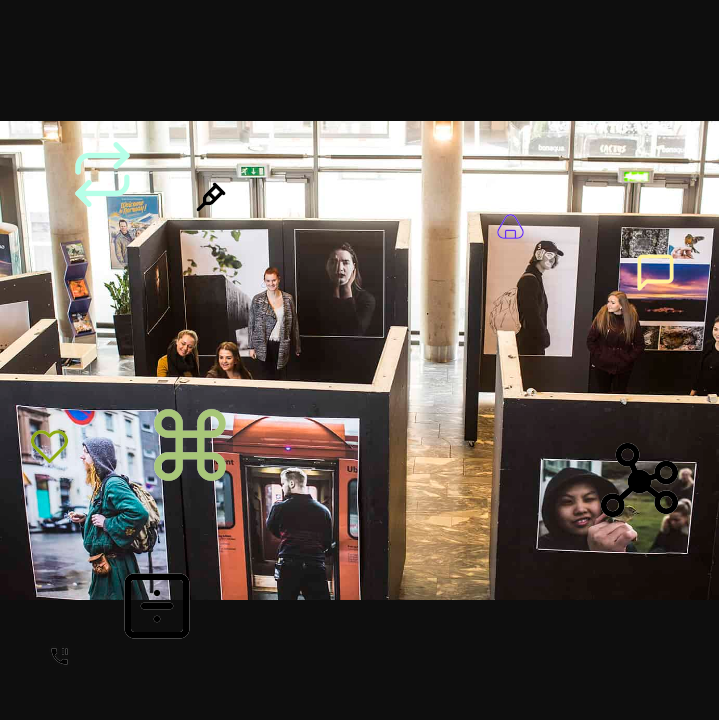 The image size is (719, 720). Describe the element at coordinates (59, 656) in the screenshot. I see `call on hold` at that location.